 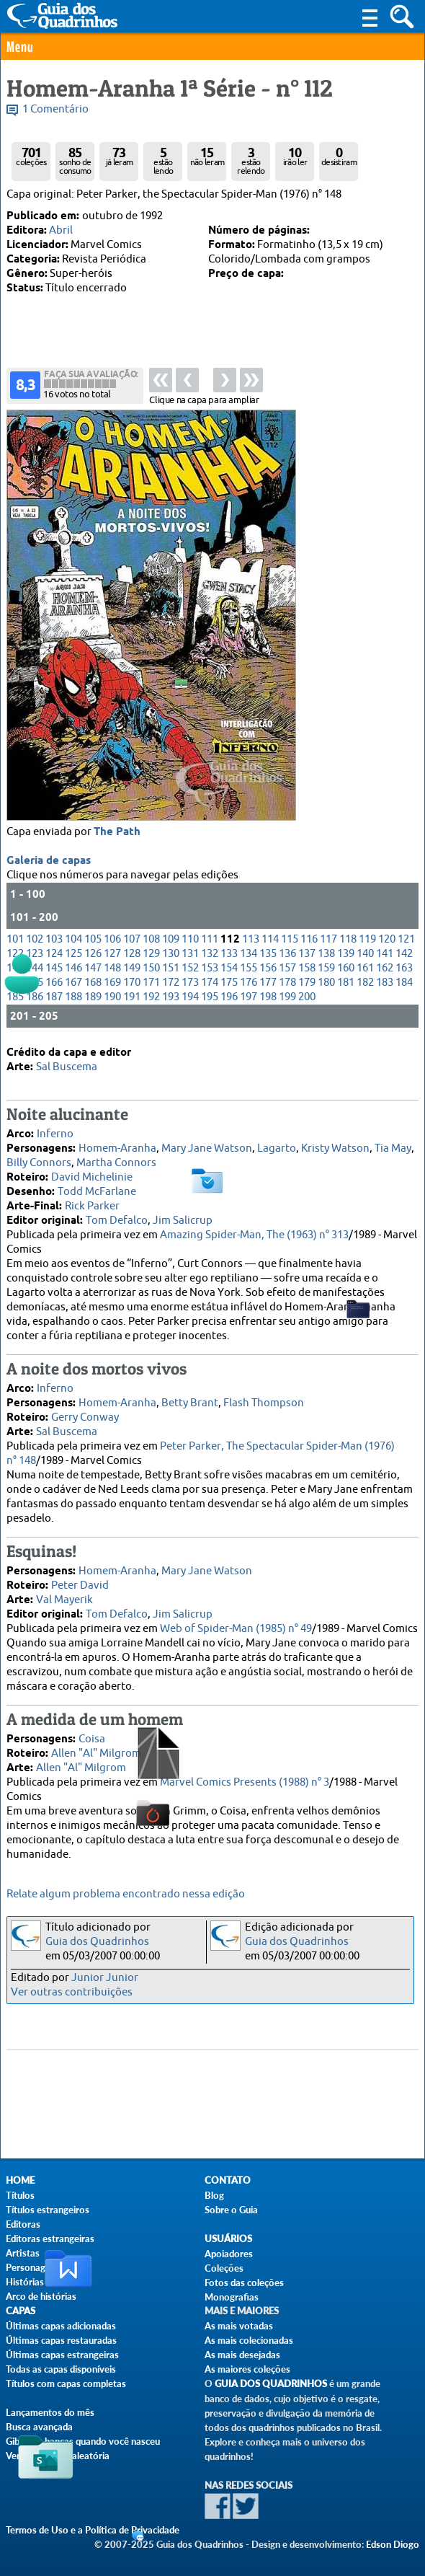 What do you see at coordinates (68, 2270) in the screenshot?
I see `open folder containing wps writer documents` at bounding box center [68, 2270].